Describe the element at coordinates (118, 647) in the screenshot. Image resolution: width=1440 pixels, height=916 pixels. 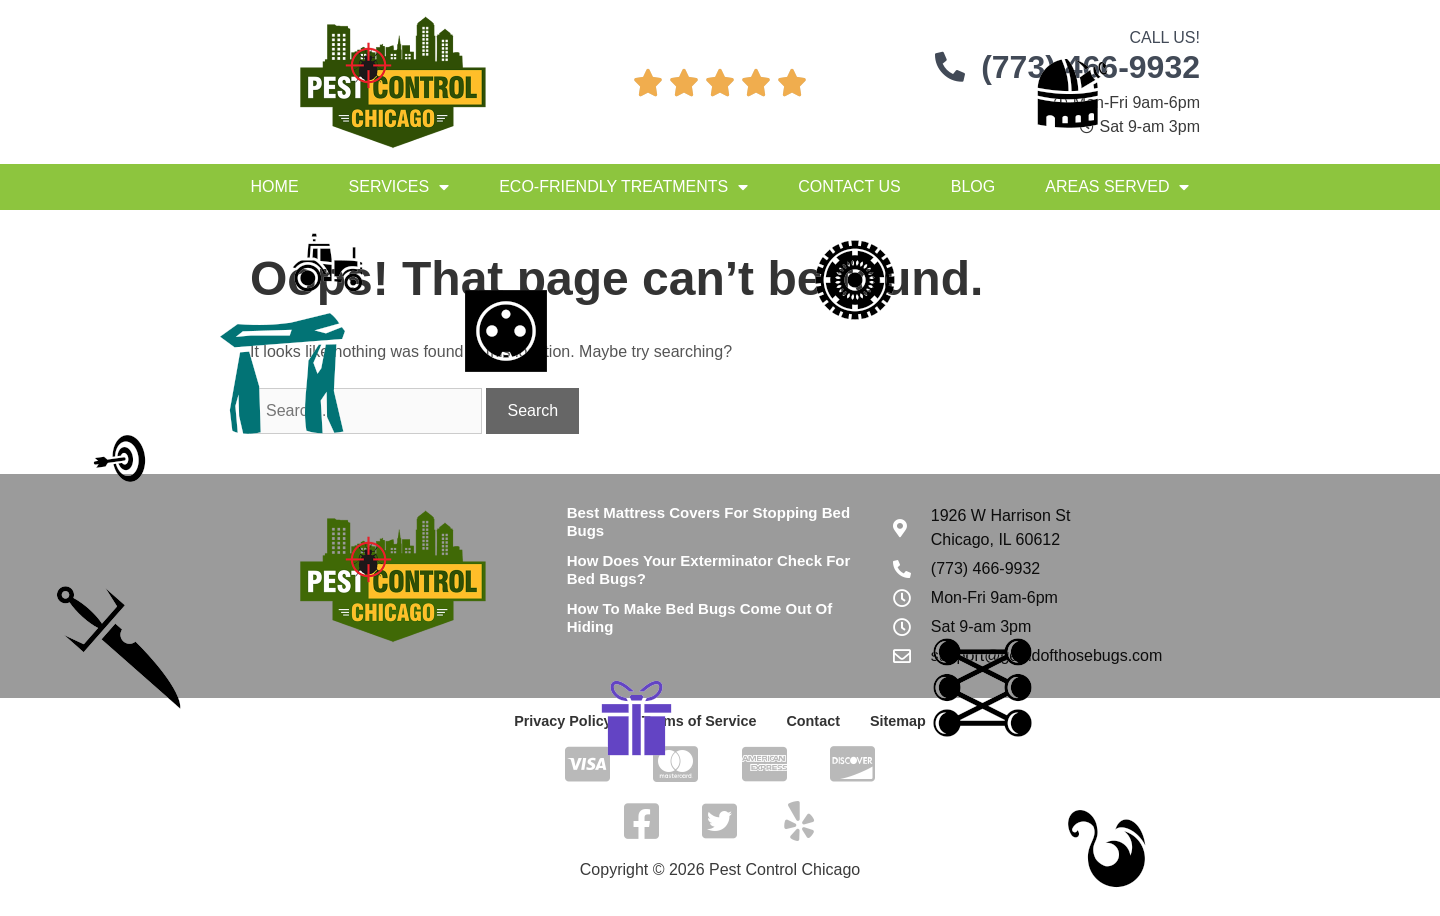
I see `select a ritual or sacrifice action in a game` at that location.